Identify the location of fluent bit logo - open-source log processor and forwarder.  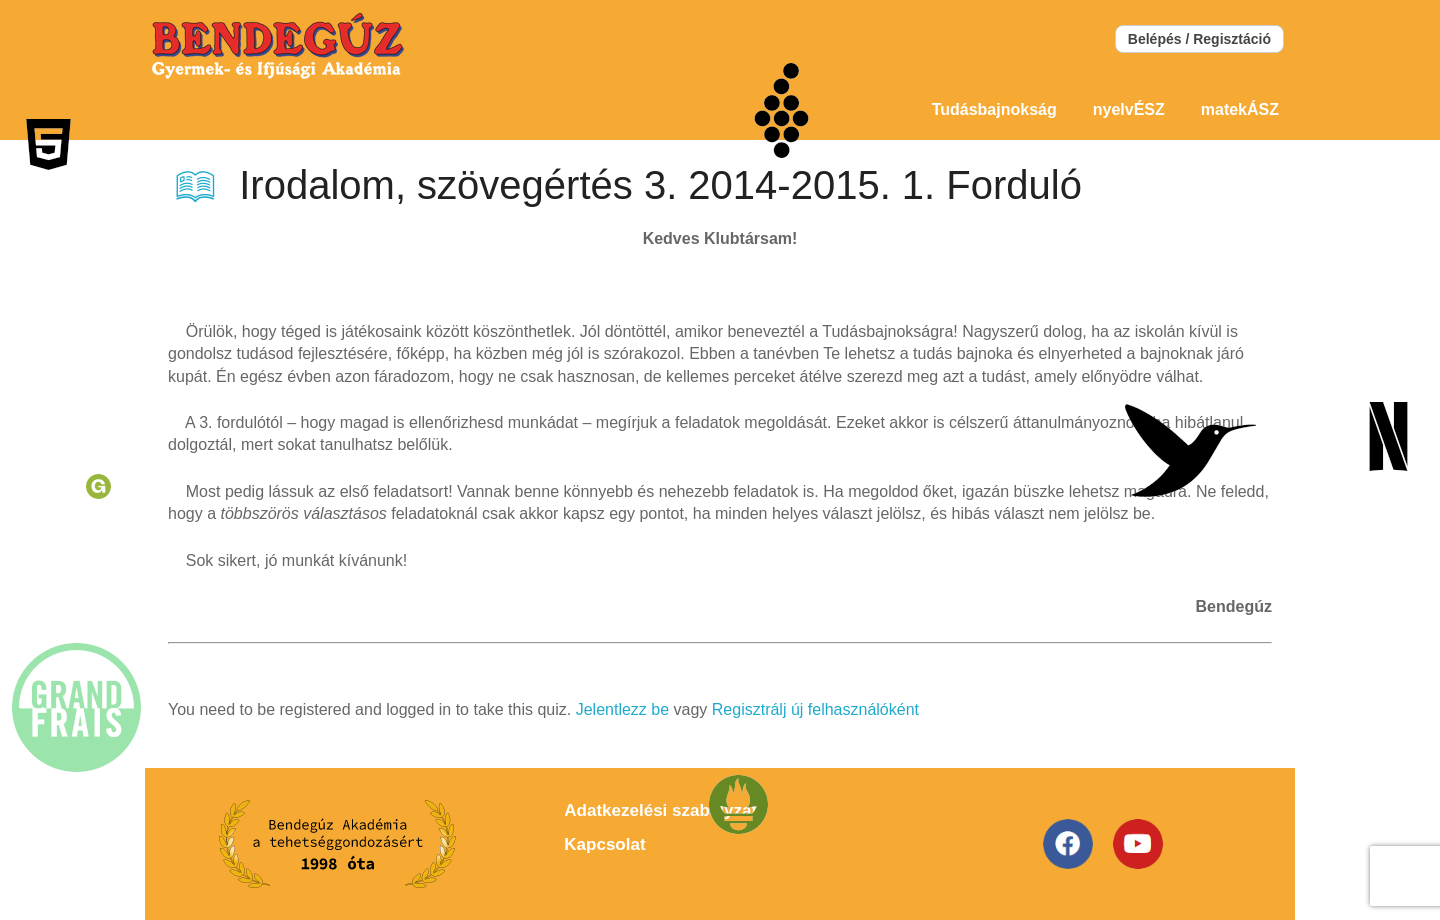
(1190, 450).